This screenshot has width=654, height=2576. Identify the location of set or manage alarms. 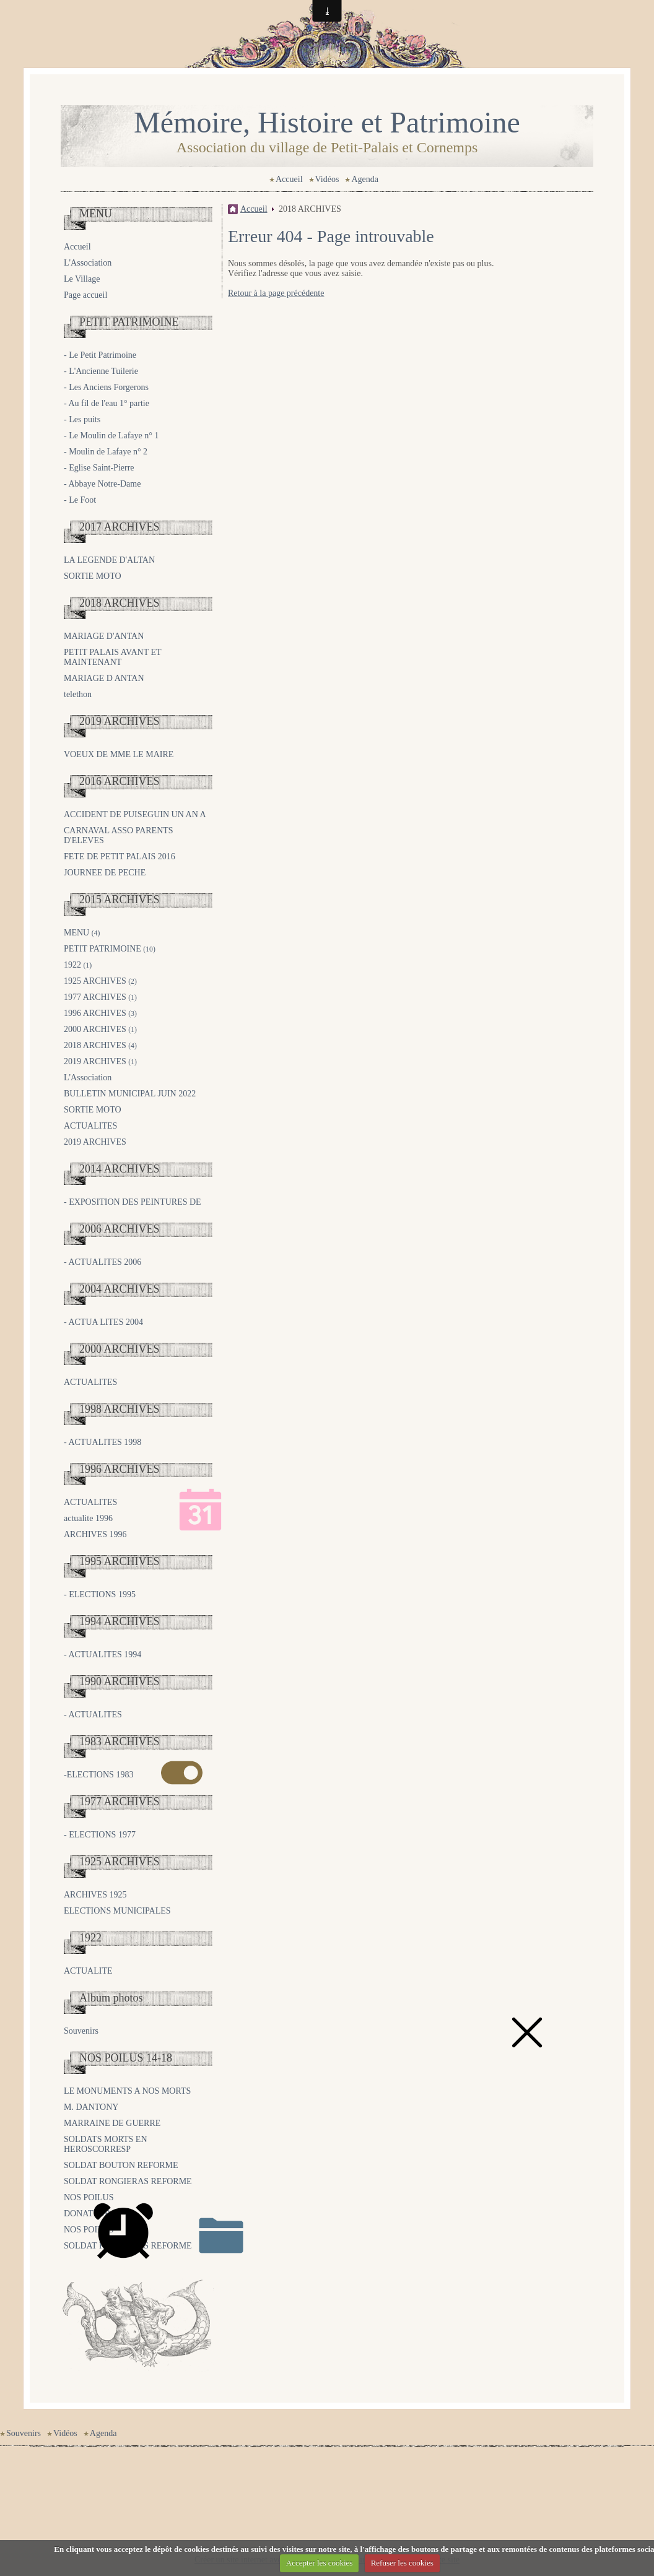
(123, 2231).